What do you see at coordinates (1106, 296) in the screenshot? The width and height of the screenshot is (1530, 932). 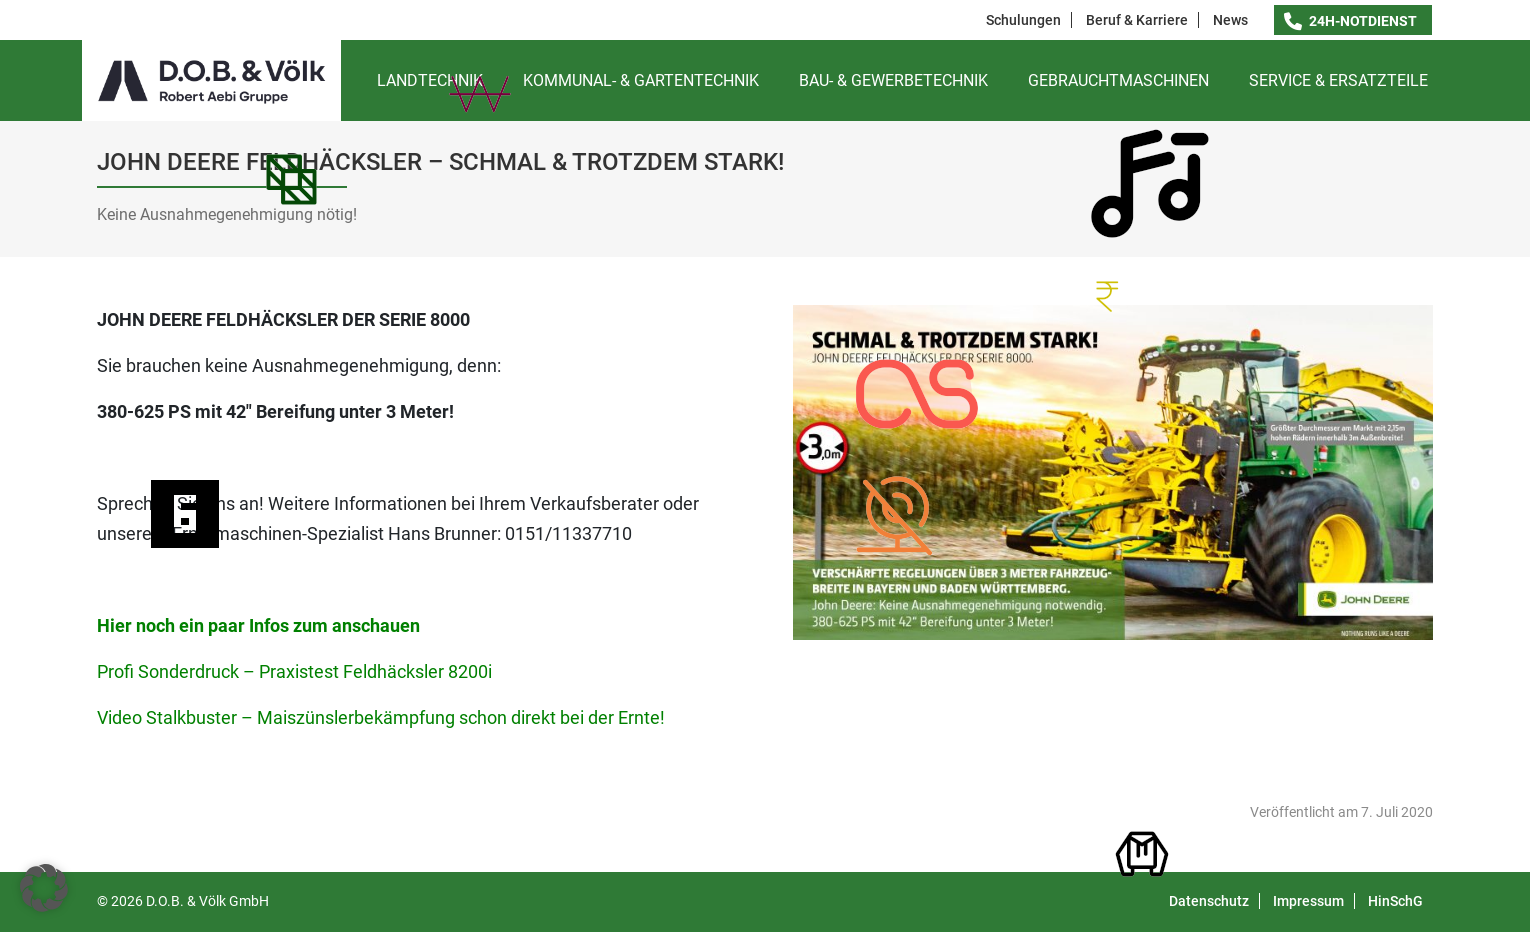 I see `view price in Indian rupees` at bounding box center [1106, 296].